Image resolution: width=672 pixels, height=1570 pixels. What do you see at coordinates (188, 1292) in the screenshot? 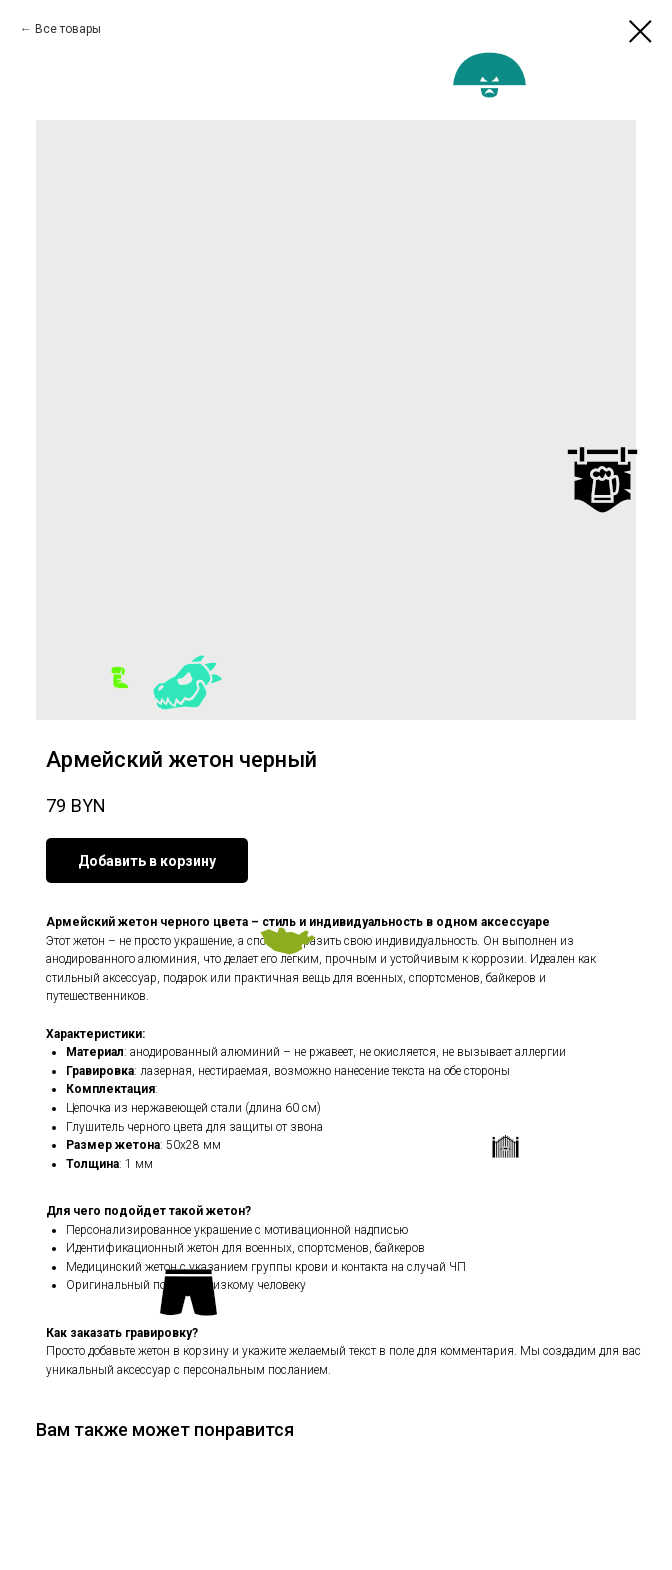
I see `select underwear or shorts in a clothing game` at bounding box center [188, 1292].